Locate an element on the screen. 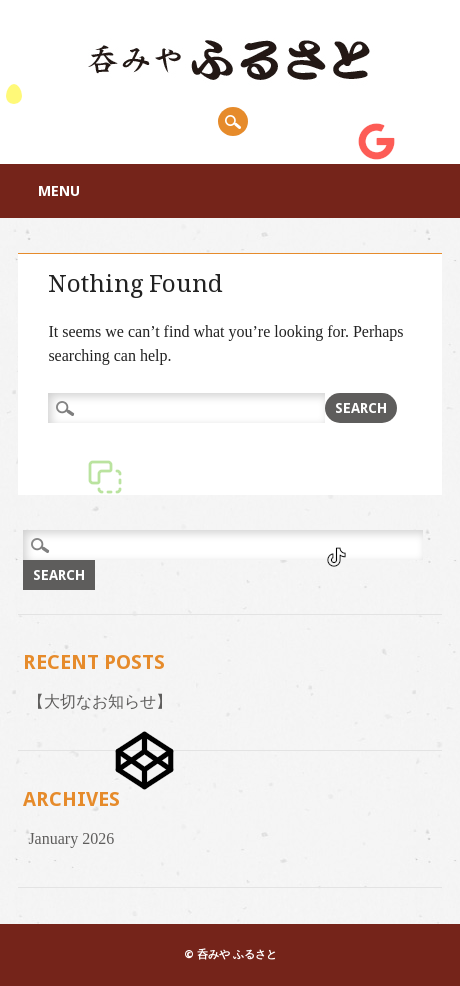  subtract or remove a selected shape is located at coordinates (105, 477).